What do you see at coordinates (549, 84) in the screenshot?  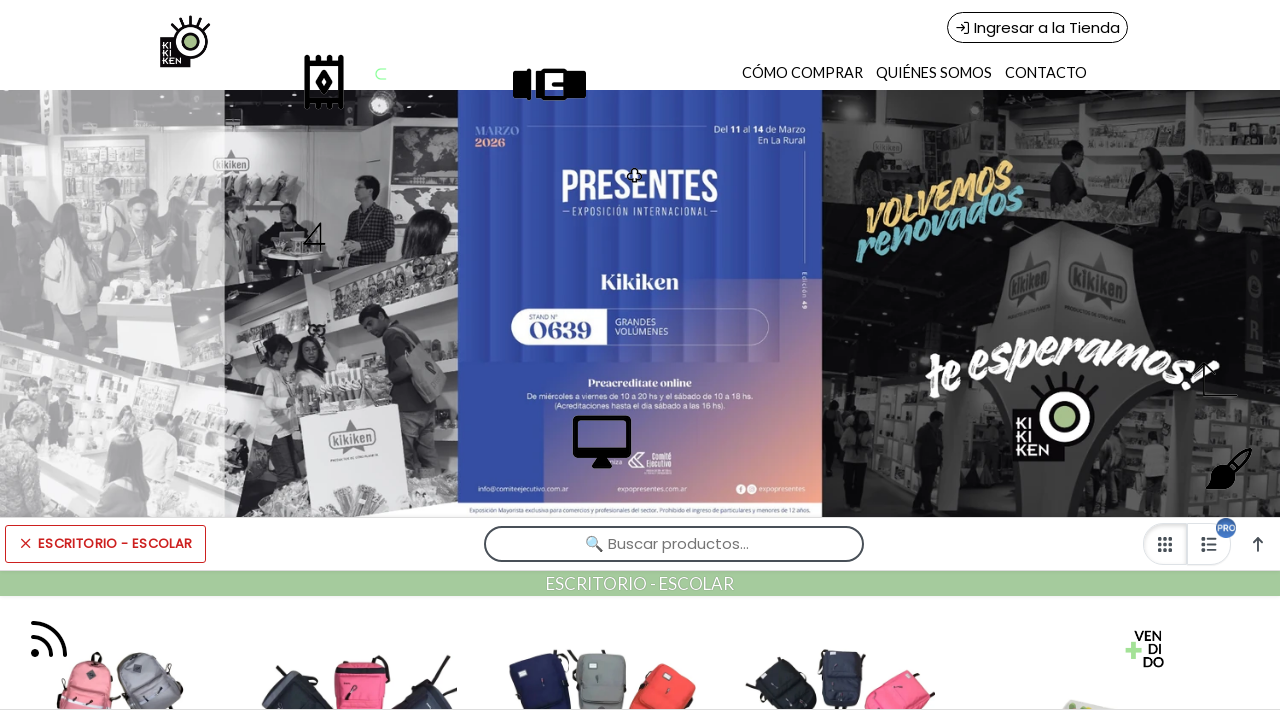 I see `access clothing or accessories settings` at bounding box center [549, 84].